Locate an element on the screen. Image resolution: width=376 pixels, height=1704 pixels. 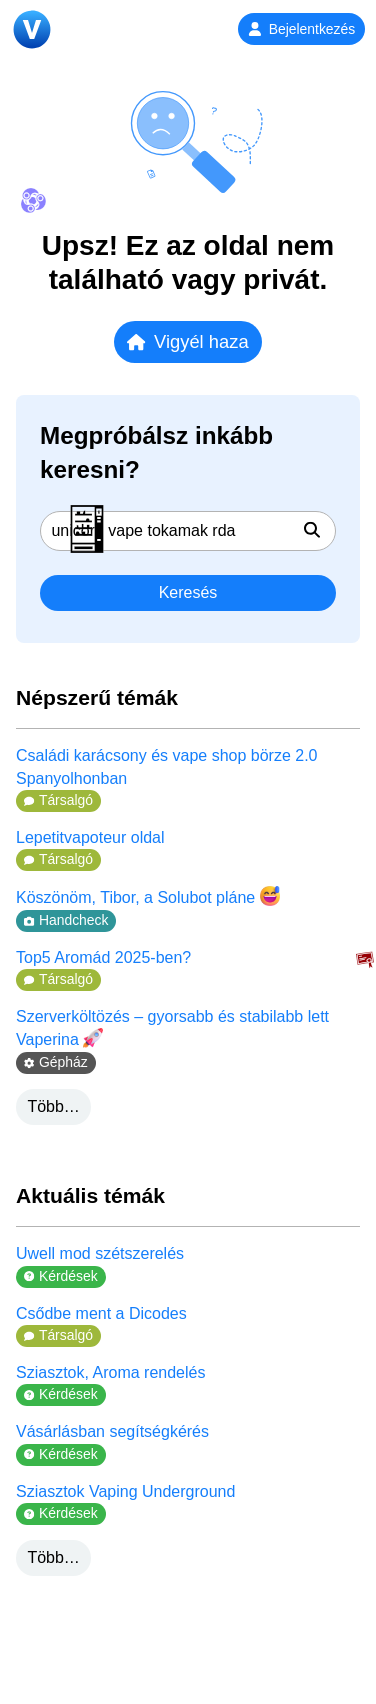
represents balance or harmony in gameplay is located at coordinates (33, 200).